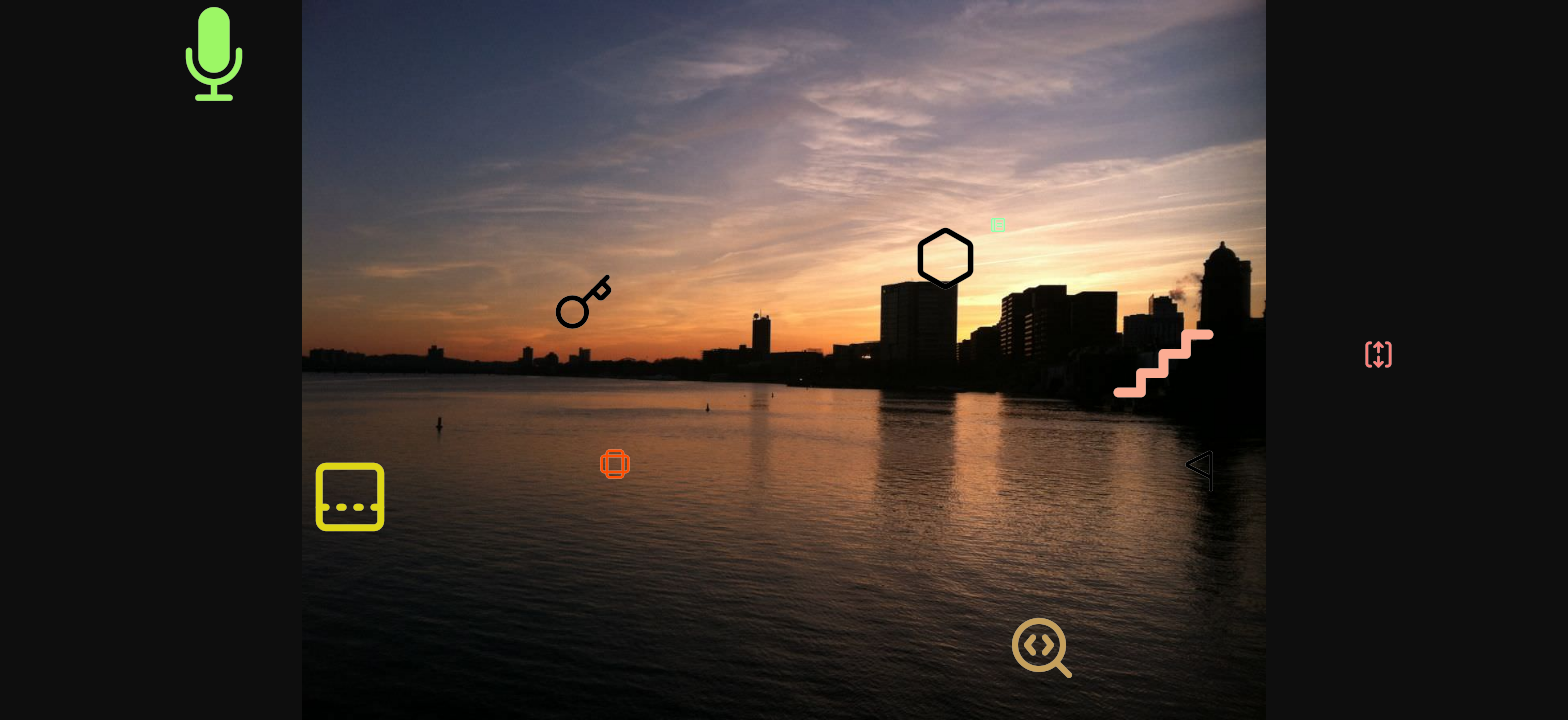 This screenshot has width=1568, height=720. I want to click on toggle bottom panel visibility, so click(350, 497).